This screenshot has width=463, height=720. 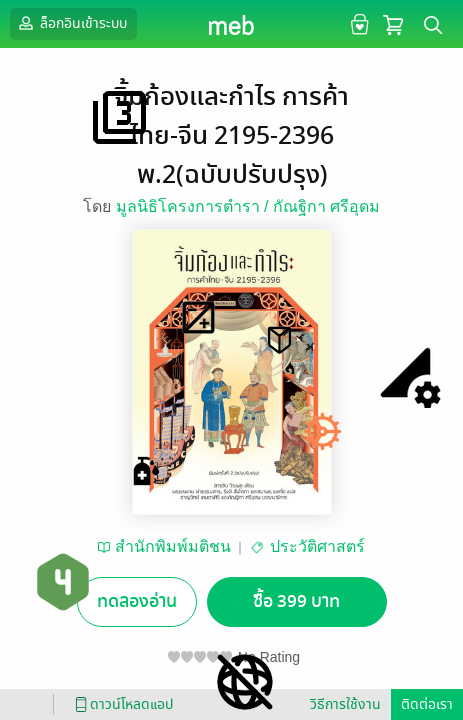 I want to click on step 4 in a multi-step process, so click(x=63, y=582).